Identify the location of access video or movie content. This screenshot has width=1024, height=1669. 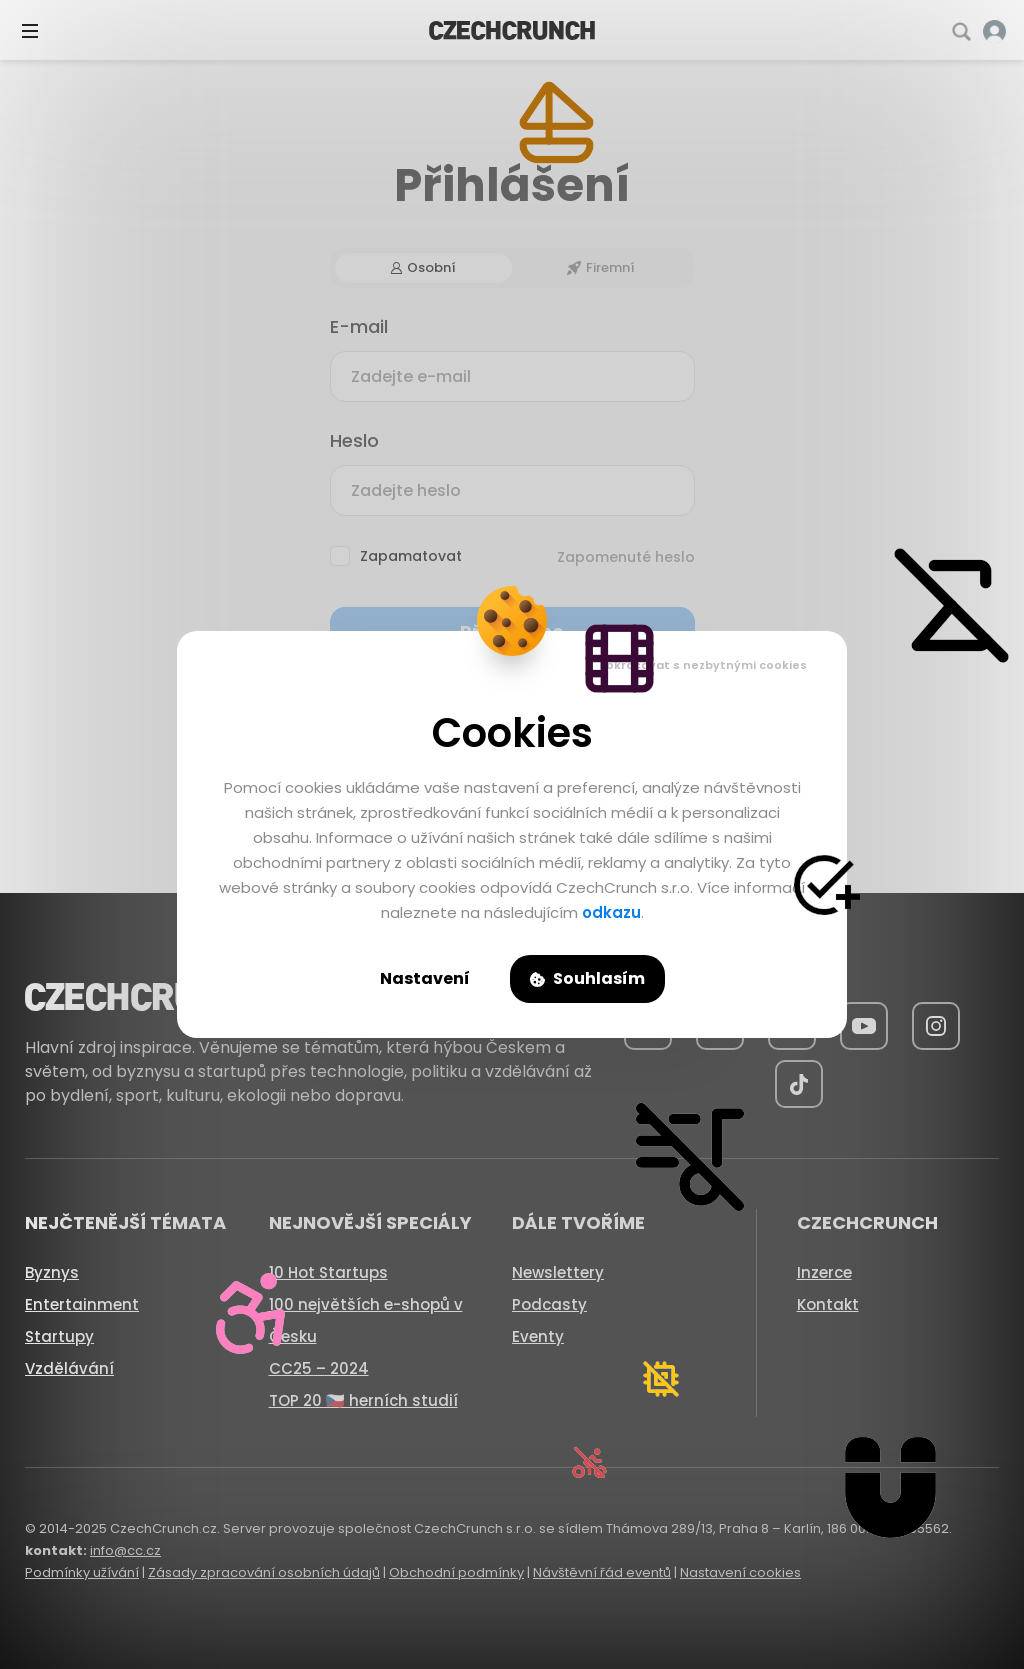
(619, 658).